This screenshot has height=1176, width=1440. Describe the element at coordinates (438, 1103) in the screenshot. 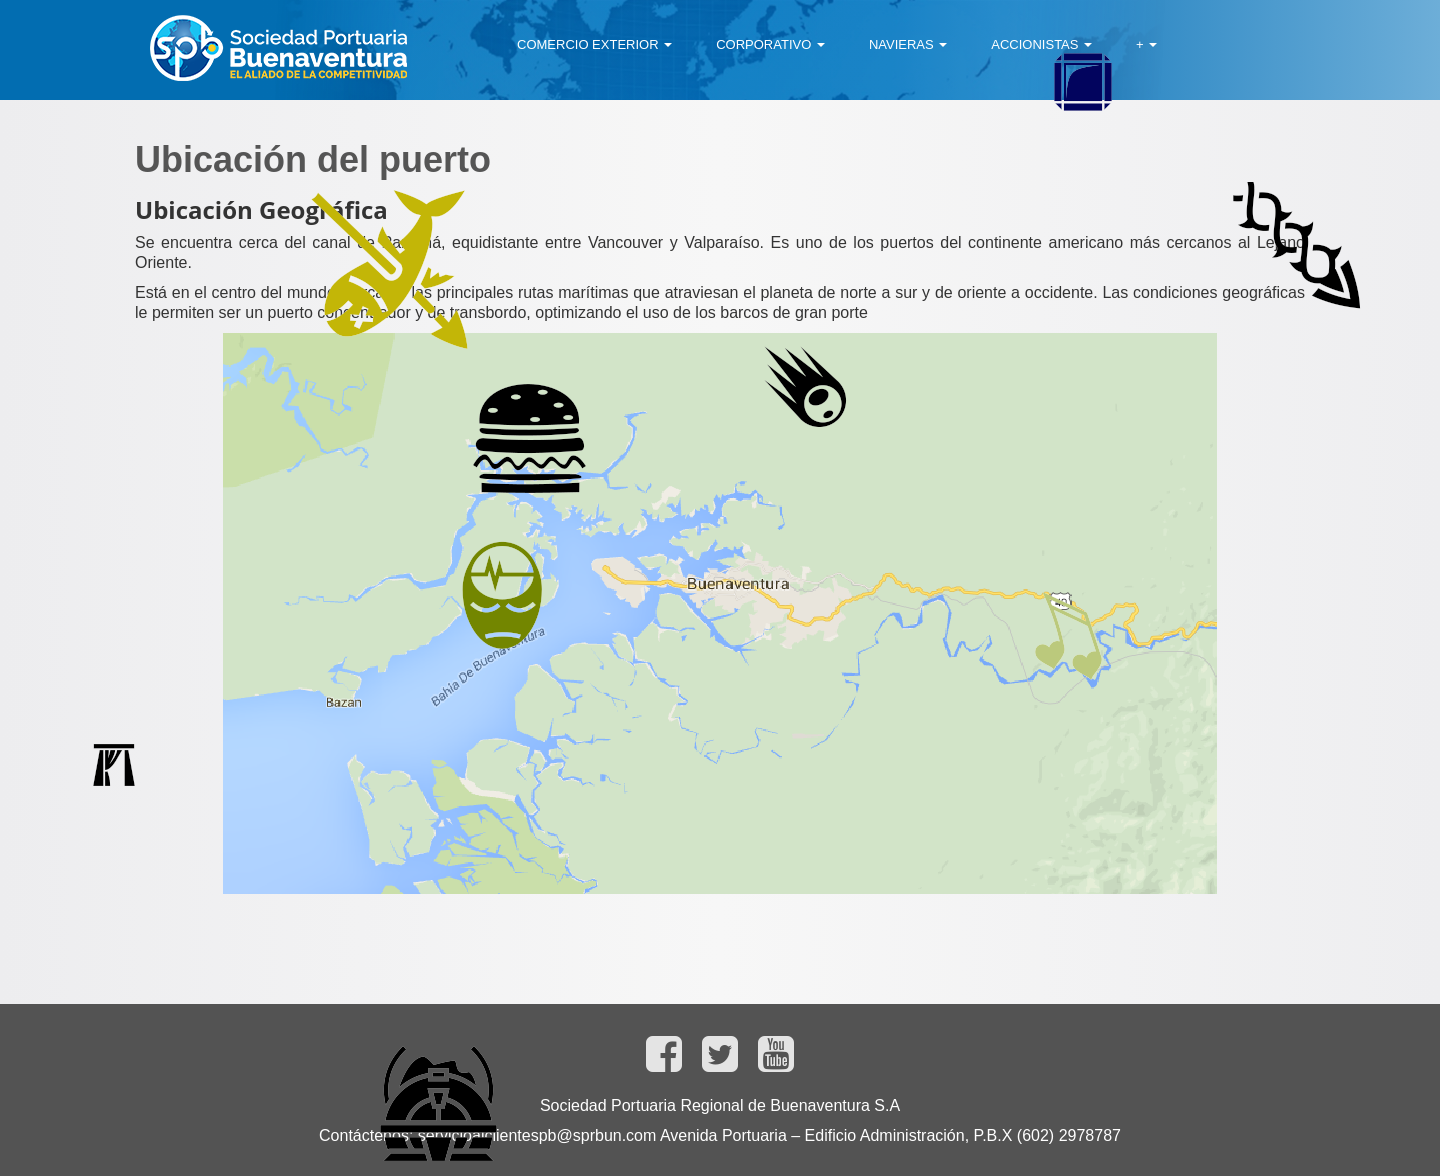

I see `access grain storage facilities` at that location.